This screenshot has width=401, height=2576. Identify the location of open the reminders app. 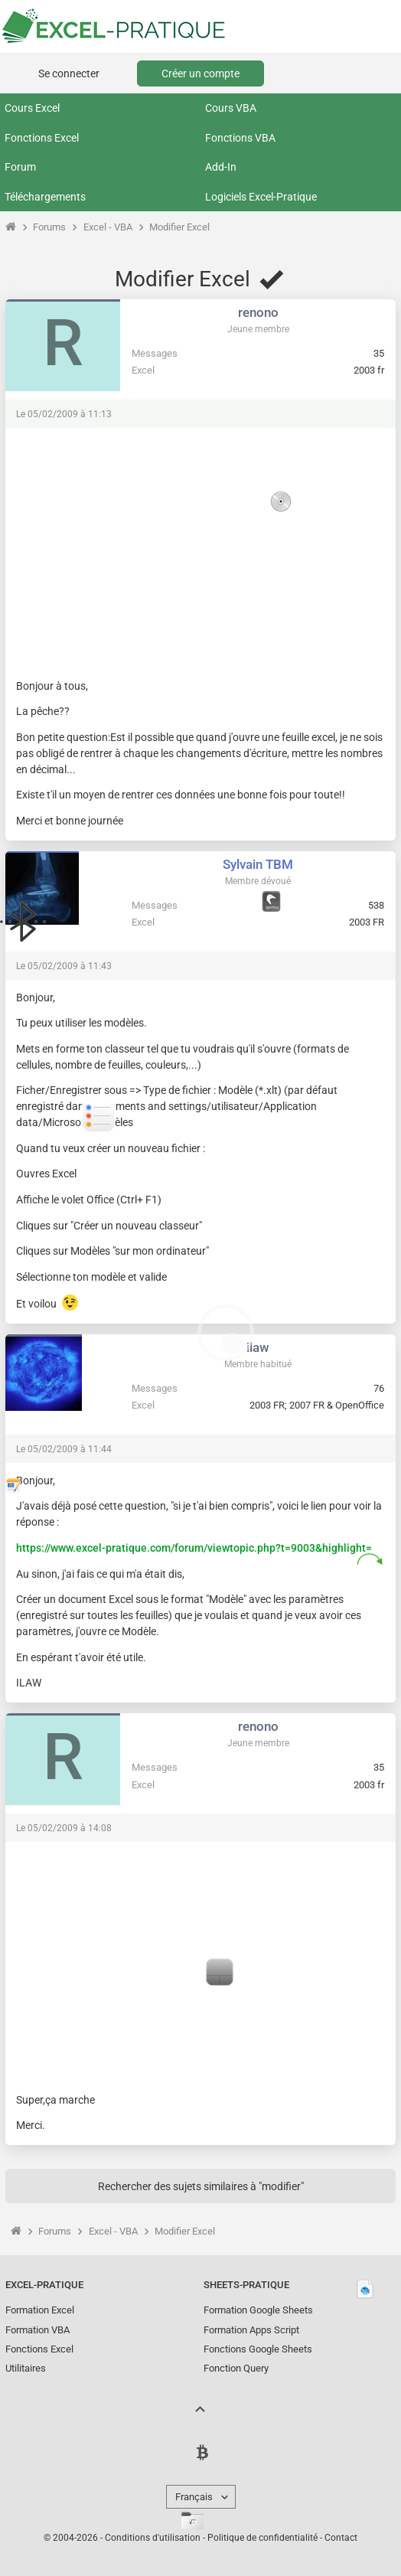
(98, 1115).